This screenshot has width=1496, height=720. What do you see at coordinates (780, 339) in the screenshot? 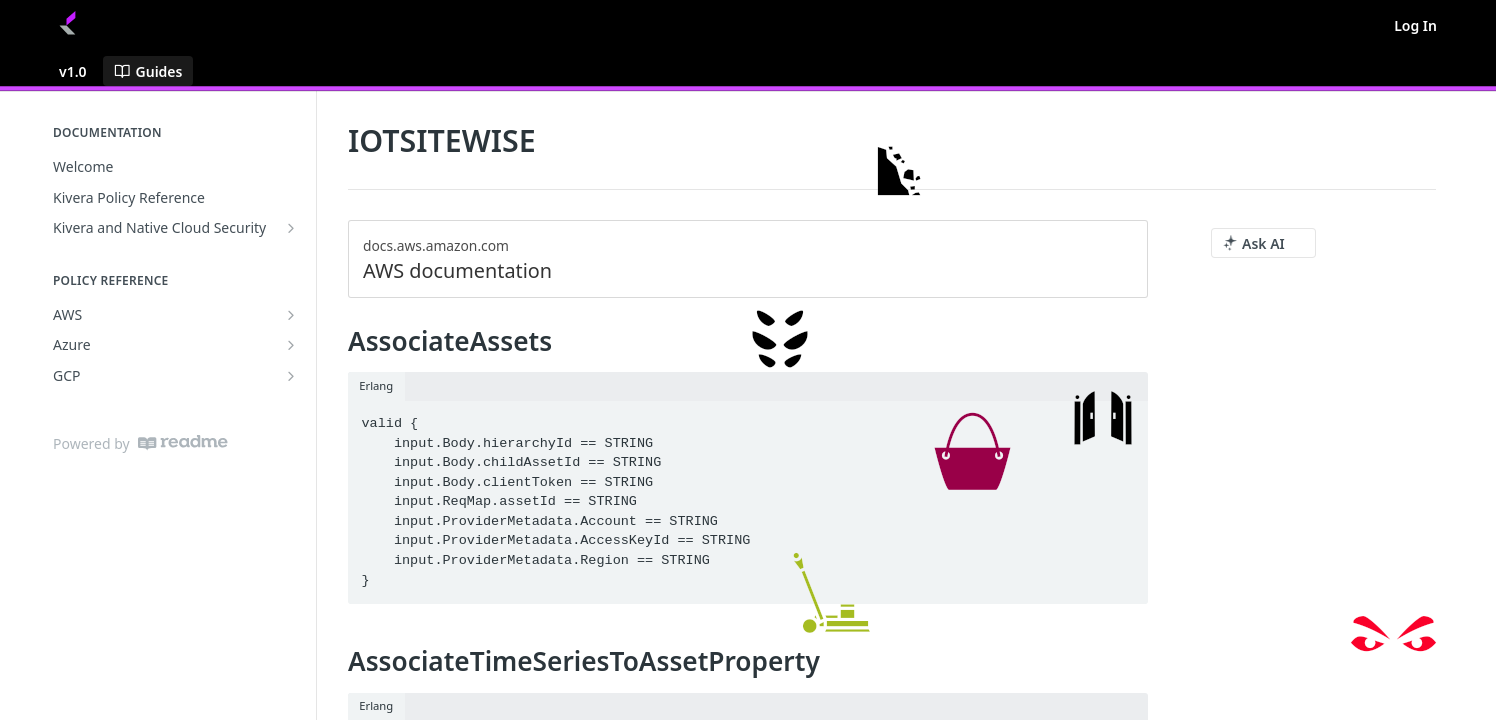
I see `activate hunter vision or tracking mode` at bounding box center [780, 339].